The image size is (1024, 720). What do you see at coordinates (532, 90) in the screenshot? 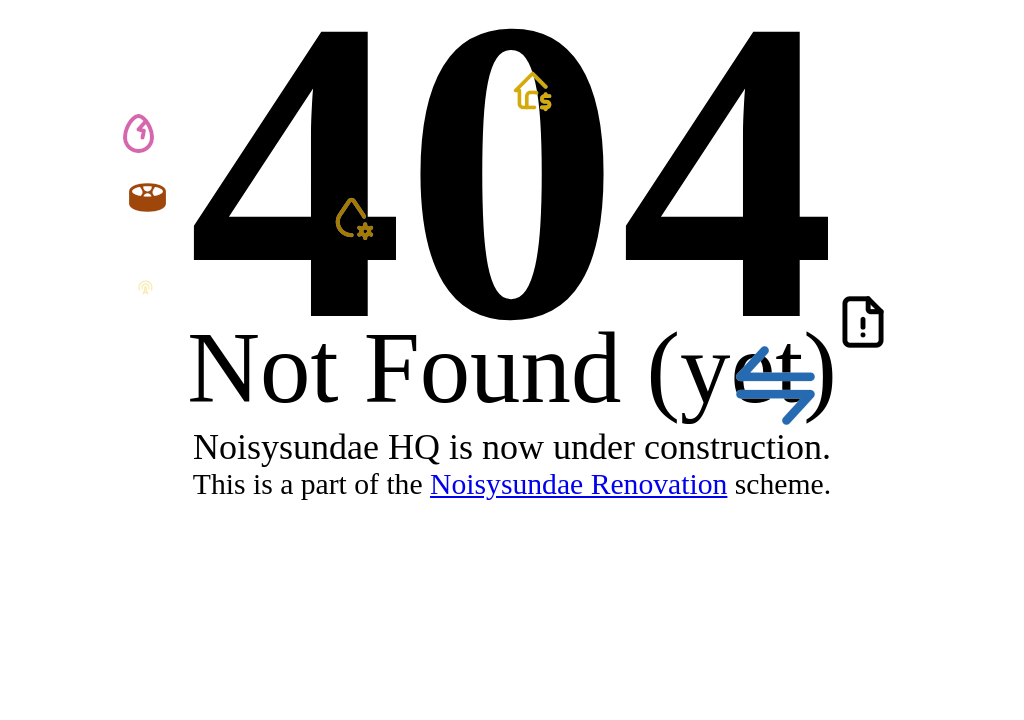
I see `view home financing or mortgage options` at bounding box center [532, 90].